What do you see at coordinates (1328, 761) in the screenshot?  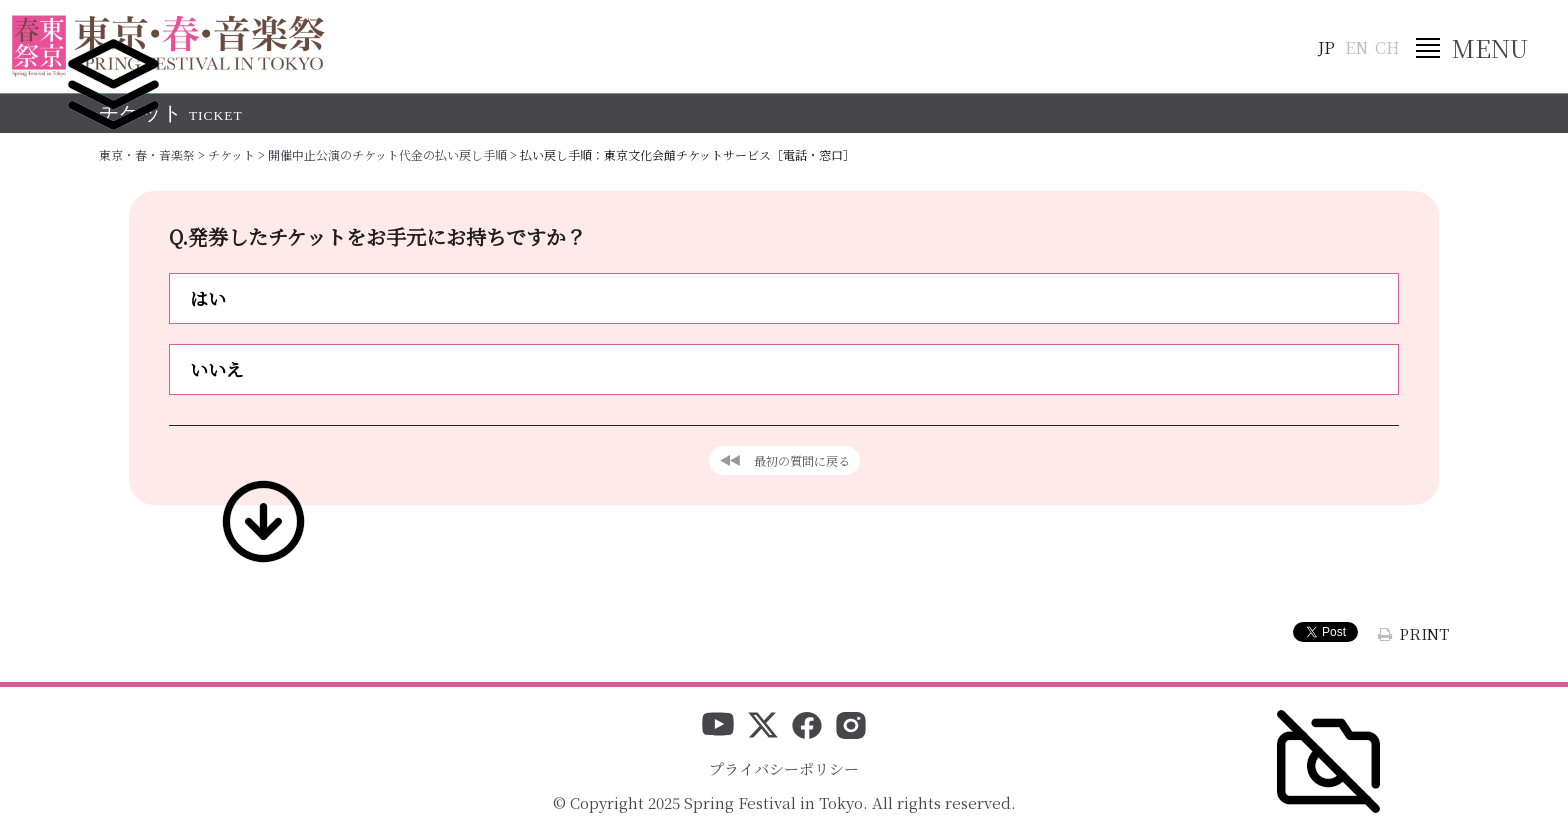 I see `camera is disabled or turned off` at bounding box center [1328, 761].